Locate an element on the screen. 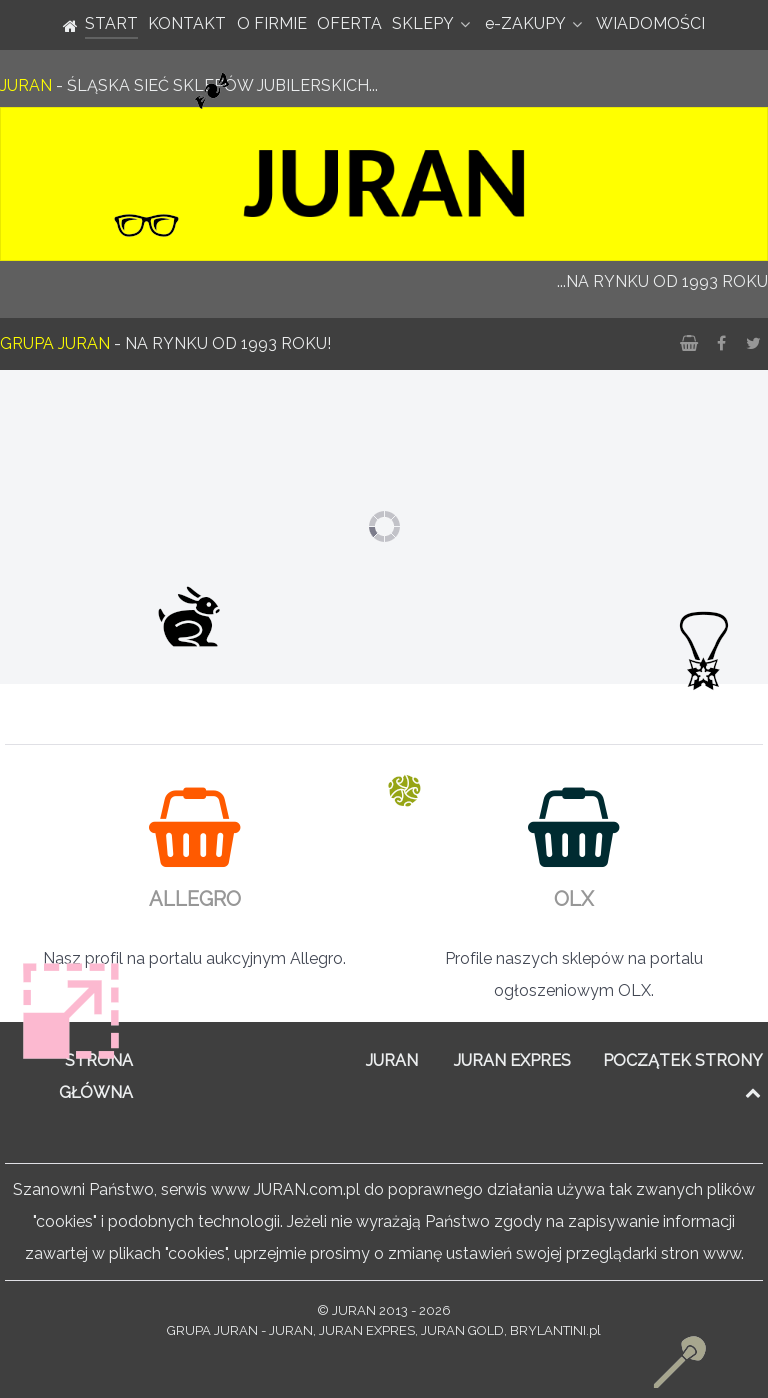  collect a candy or sweet reward in-game is located at coordinates (212, 91).